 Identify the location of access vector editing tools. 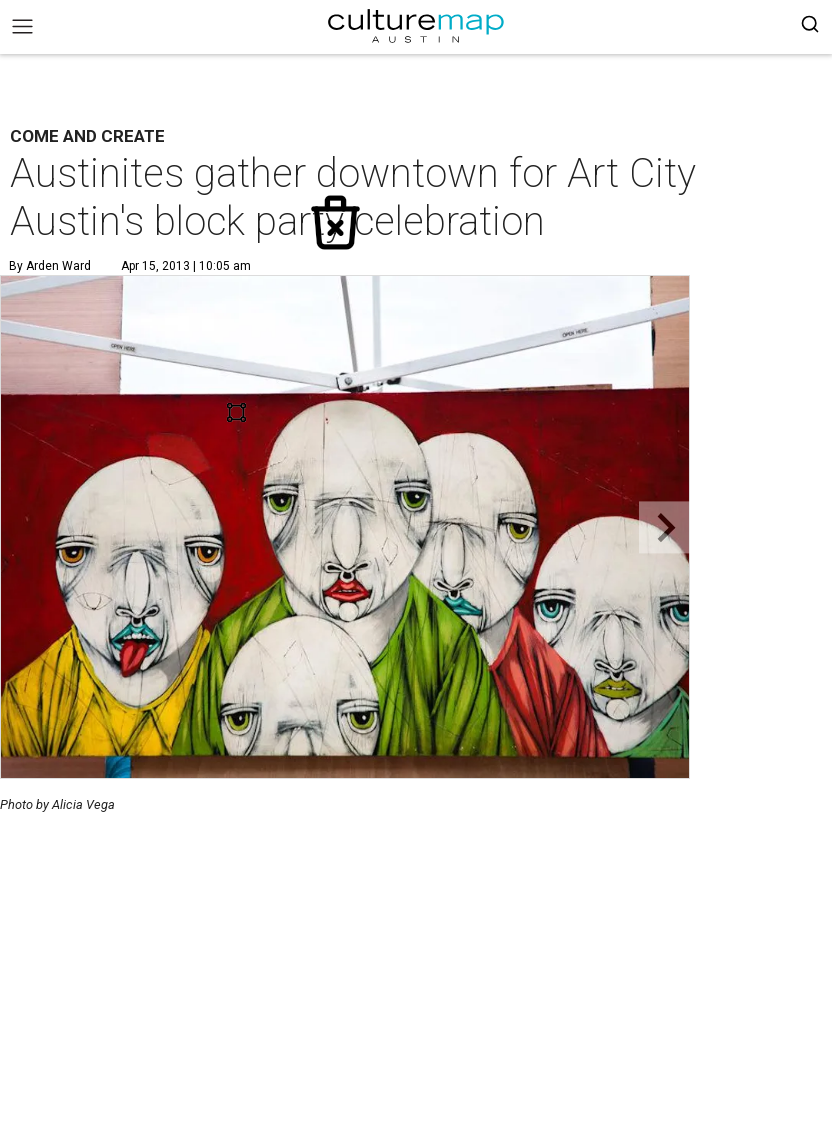
(236, 412).